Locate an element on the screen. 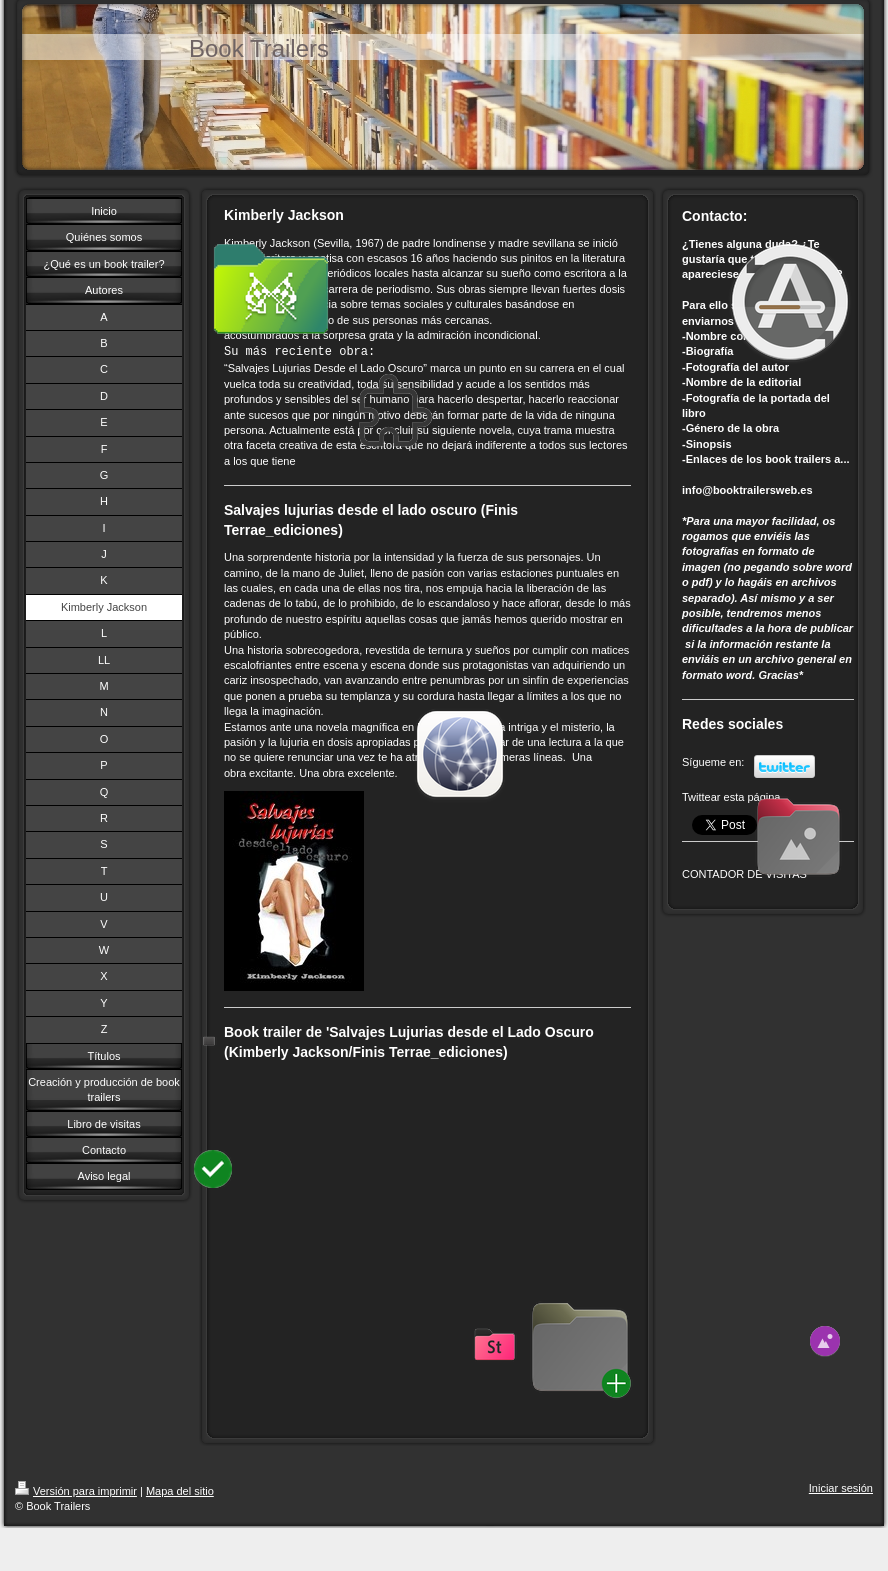 This screenshot has height=1571, width=888. open adobe stock assets folder is located at coordinates (494, 1345).